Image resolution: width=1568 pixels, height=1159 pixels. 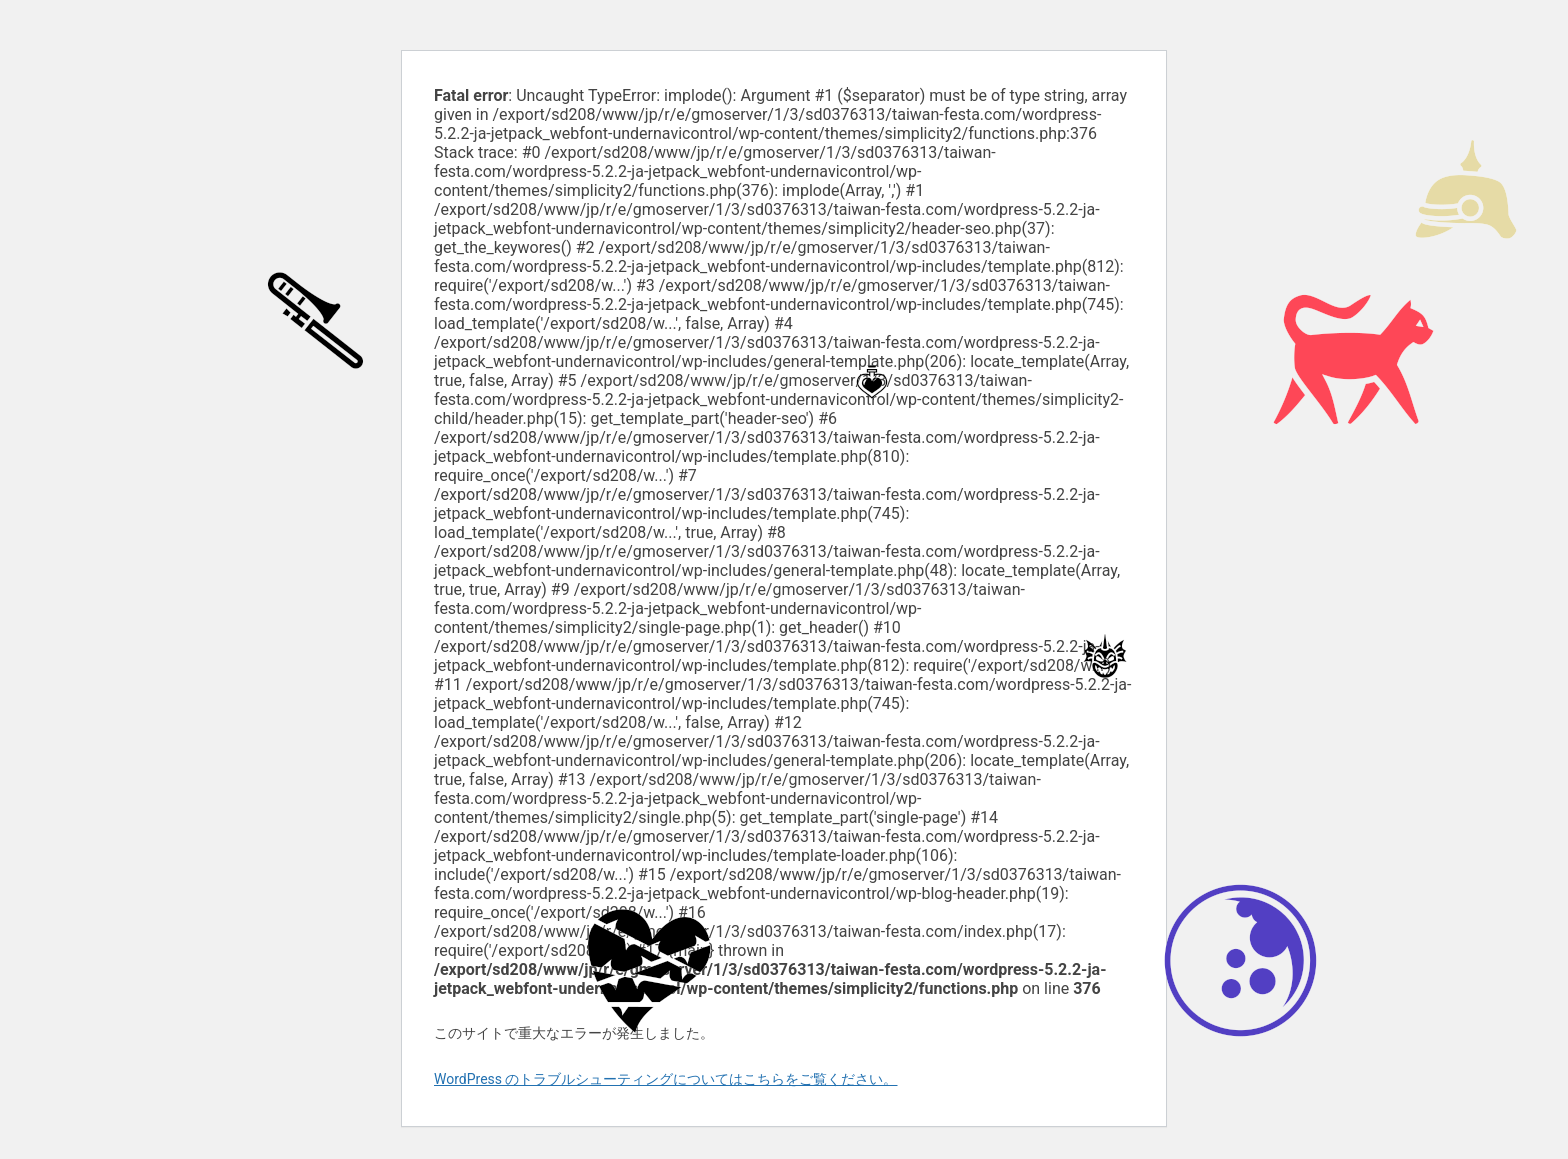 I want to click on indicates a healing or mending heart status, so click(x=649, y=971).